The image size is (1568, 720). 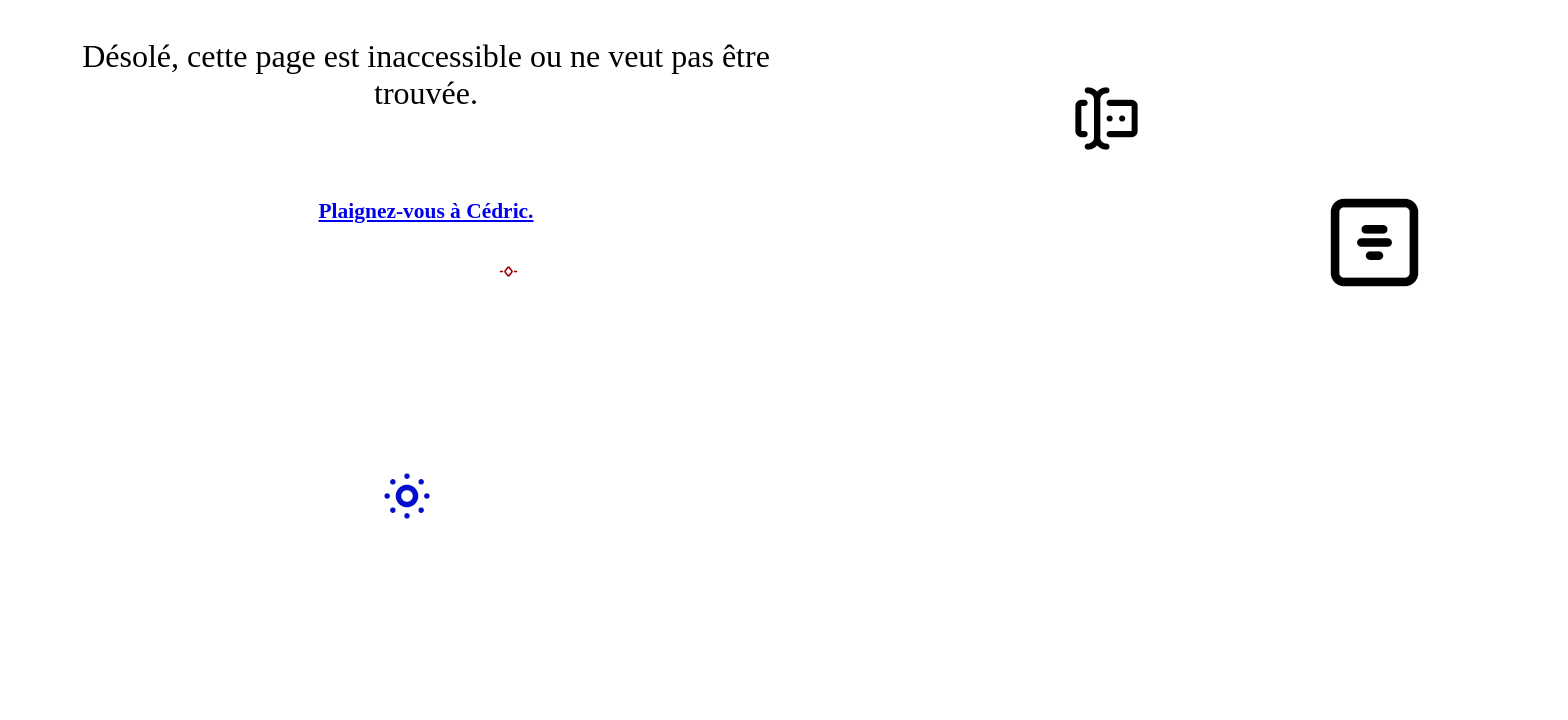 What do you see at coordinates (508, 271) in the screenshot?
I see `align keyframe to horizontal center` at bounding box center [508, 271].